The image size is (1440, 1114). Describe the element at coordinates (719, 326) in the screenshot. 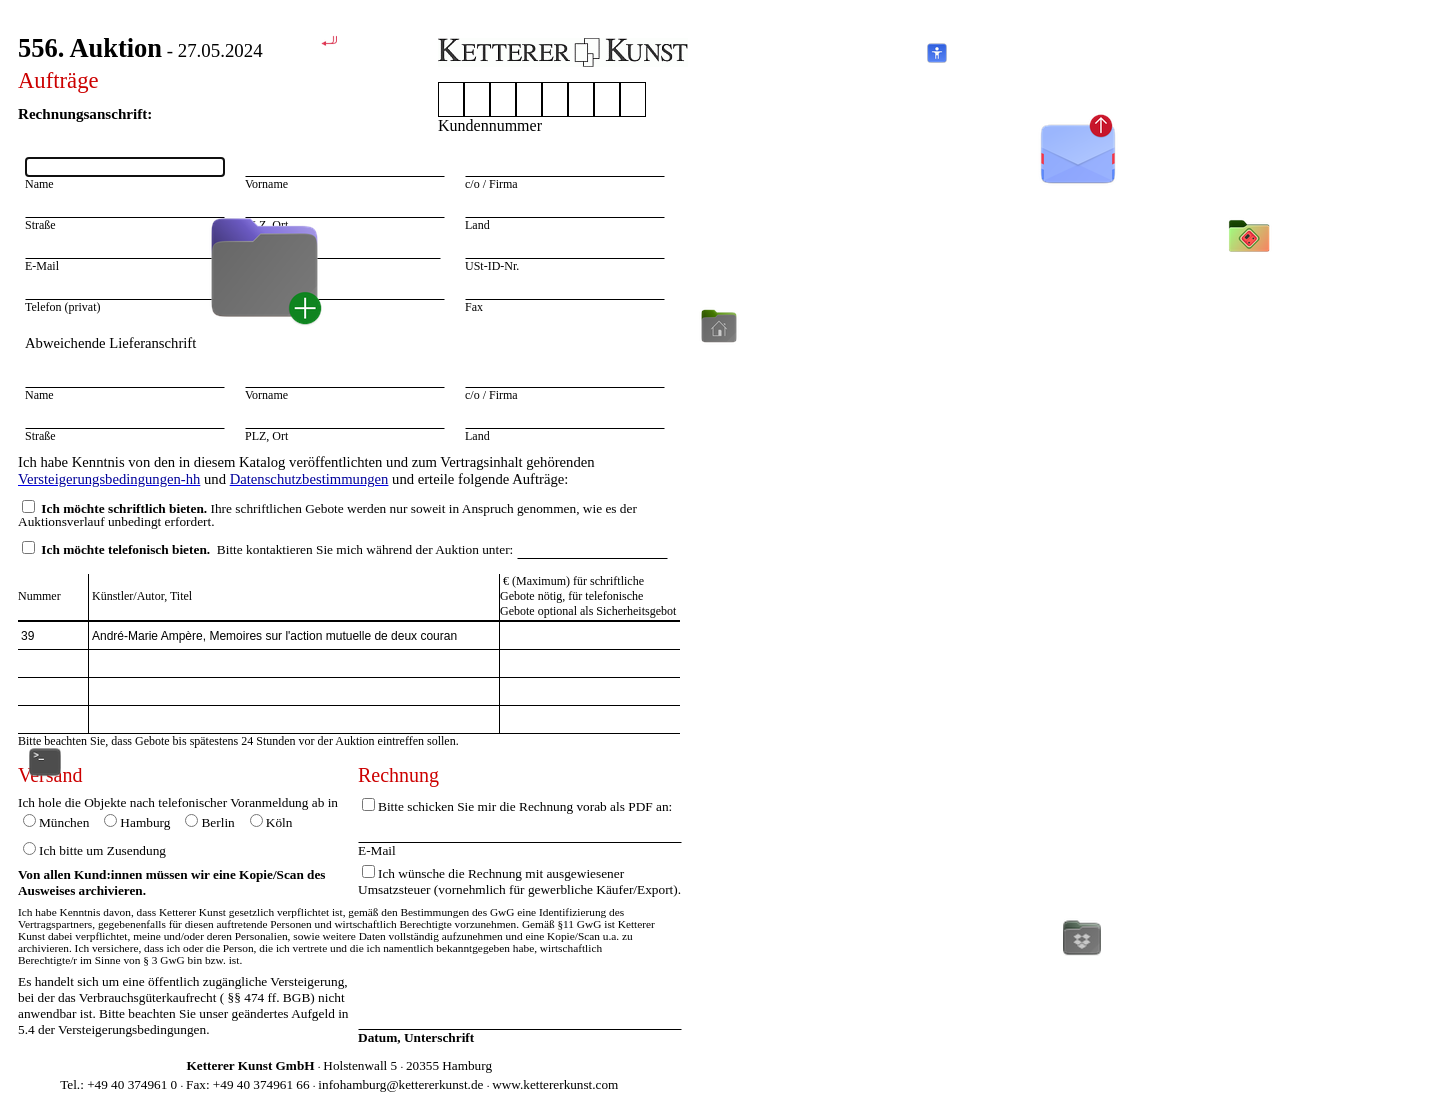

I see `access your home folder` at that location.